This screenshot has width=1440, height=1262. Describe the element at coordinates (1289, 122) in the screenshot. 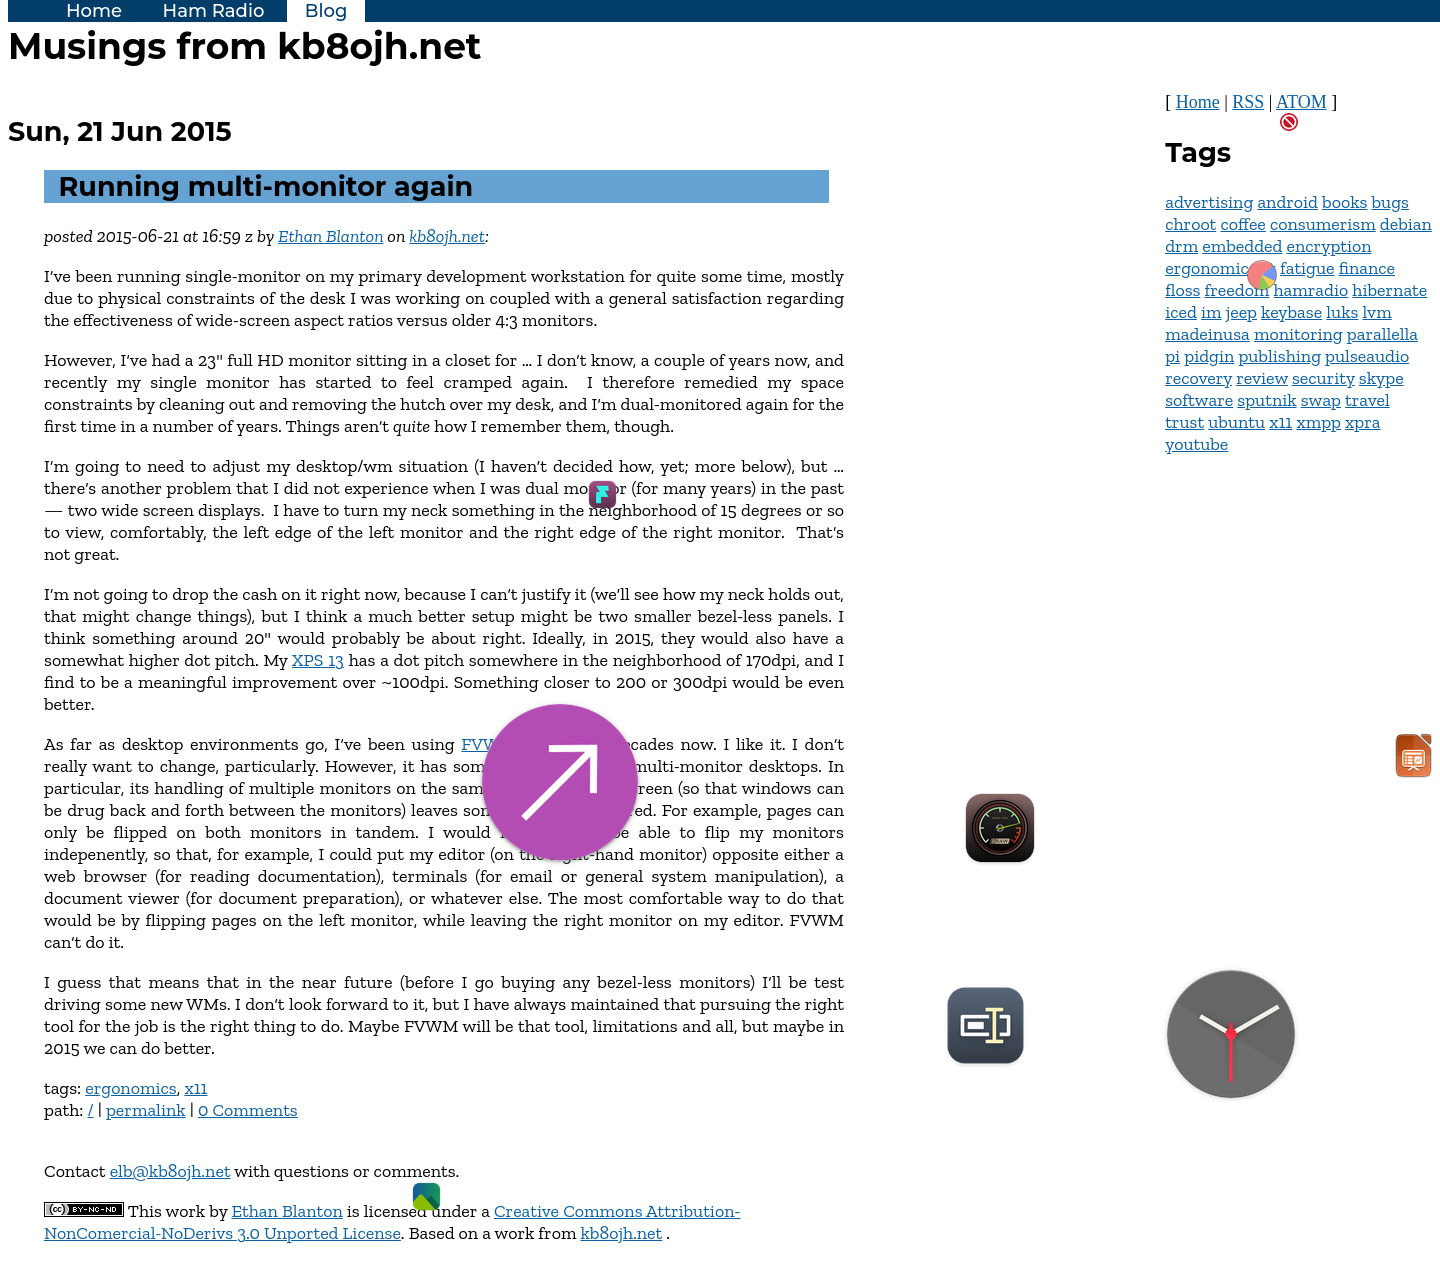

I see `delete selected email message` at that location.